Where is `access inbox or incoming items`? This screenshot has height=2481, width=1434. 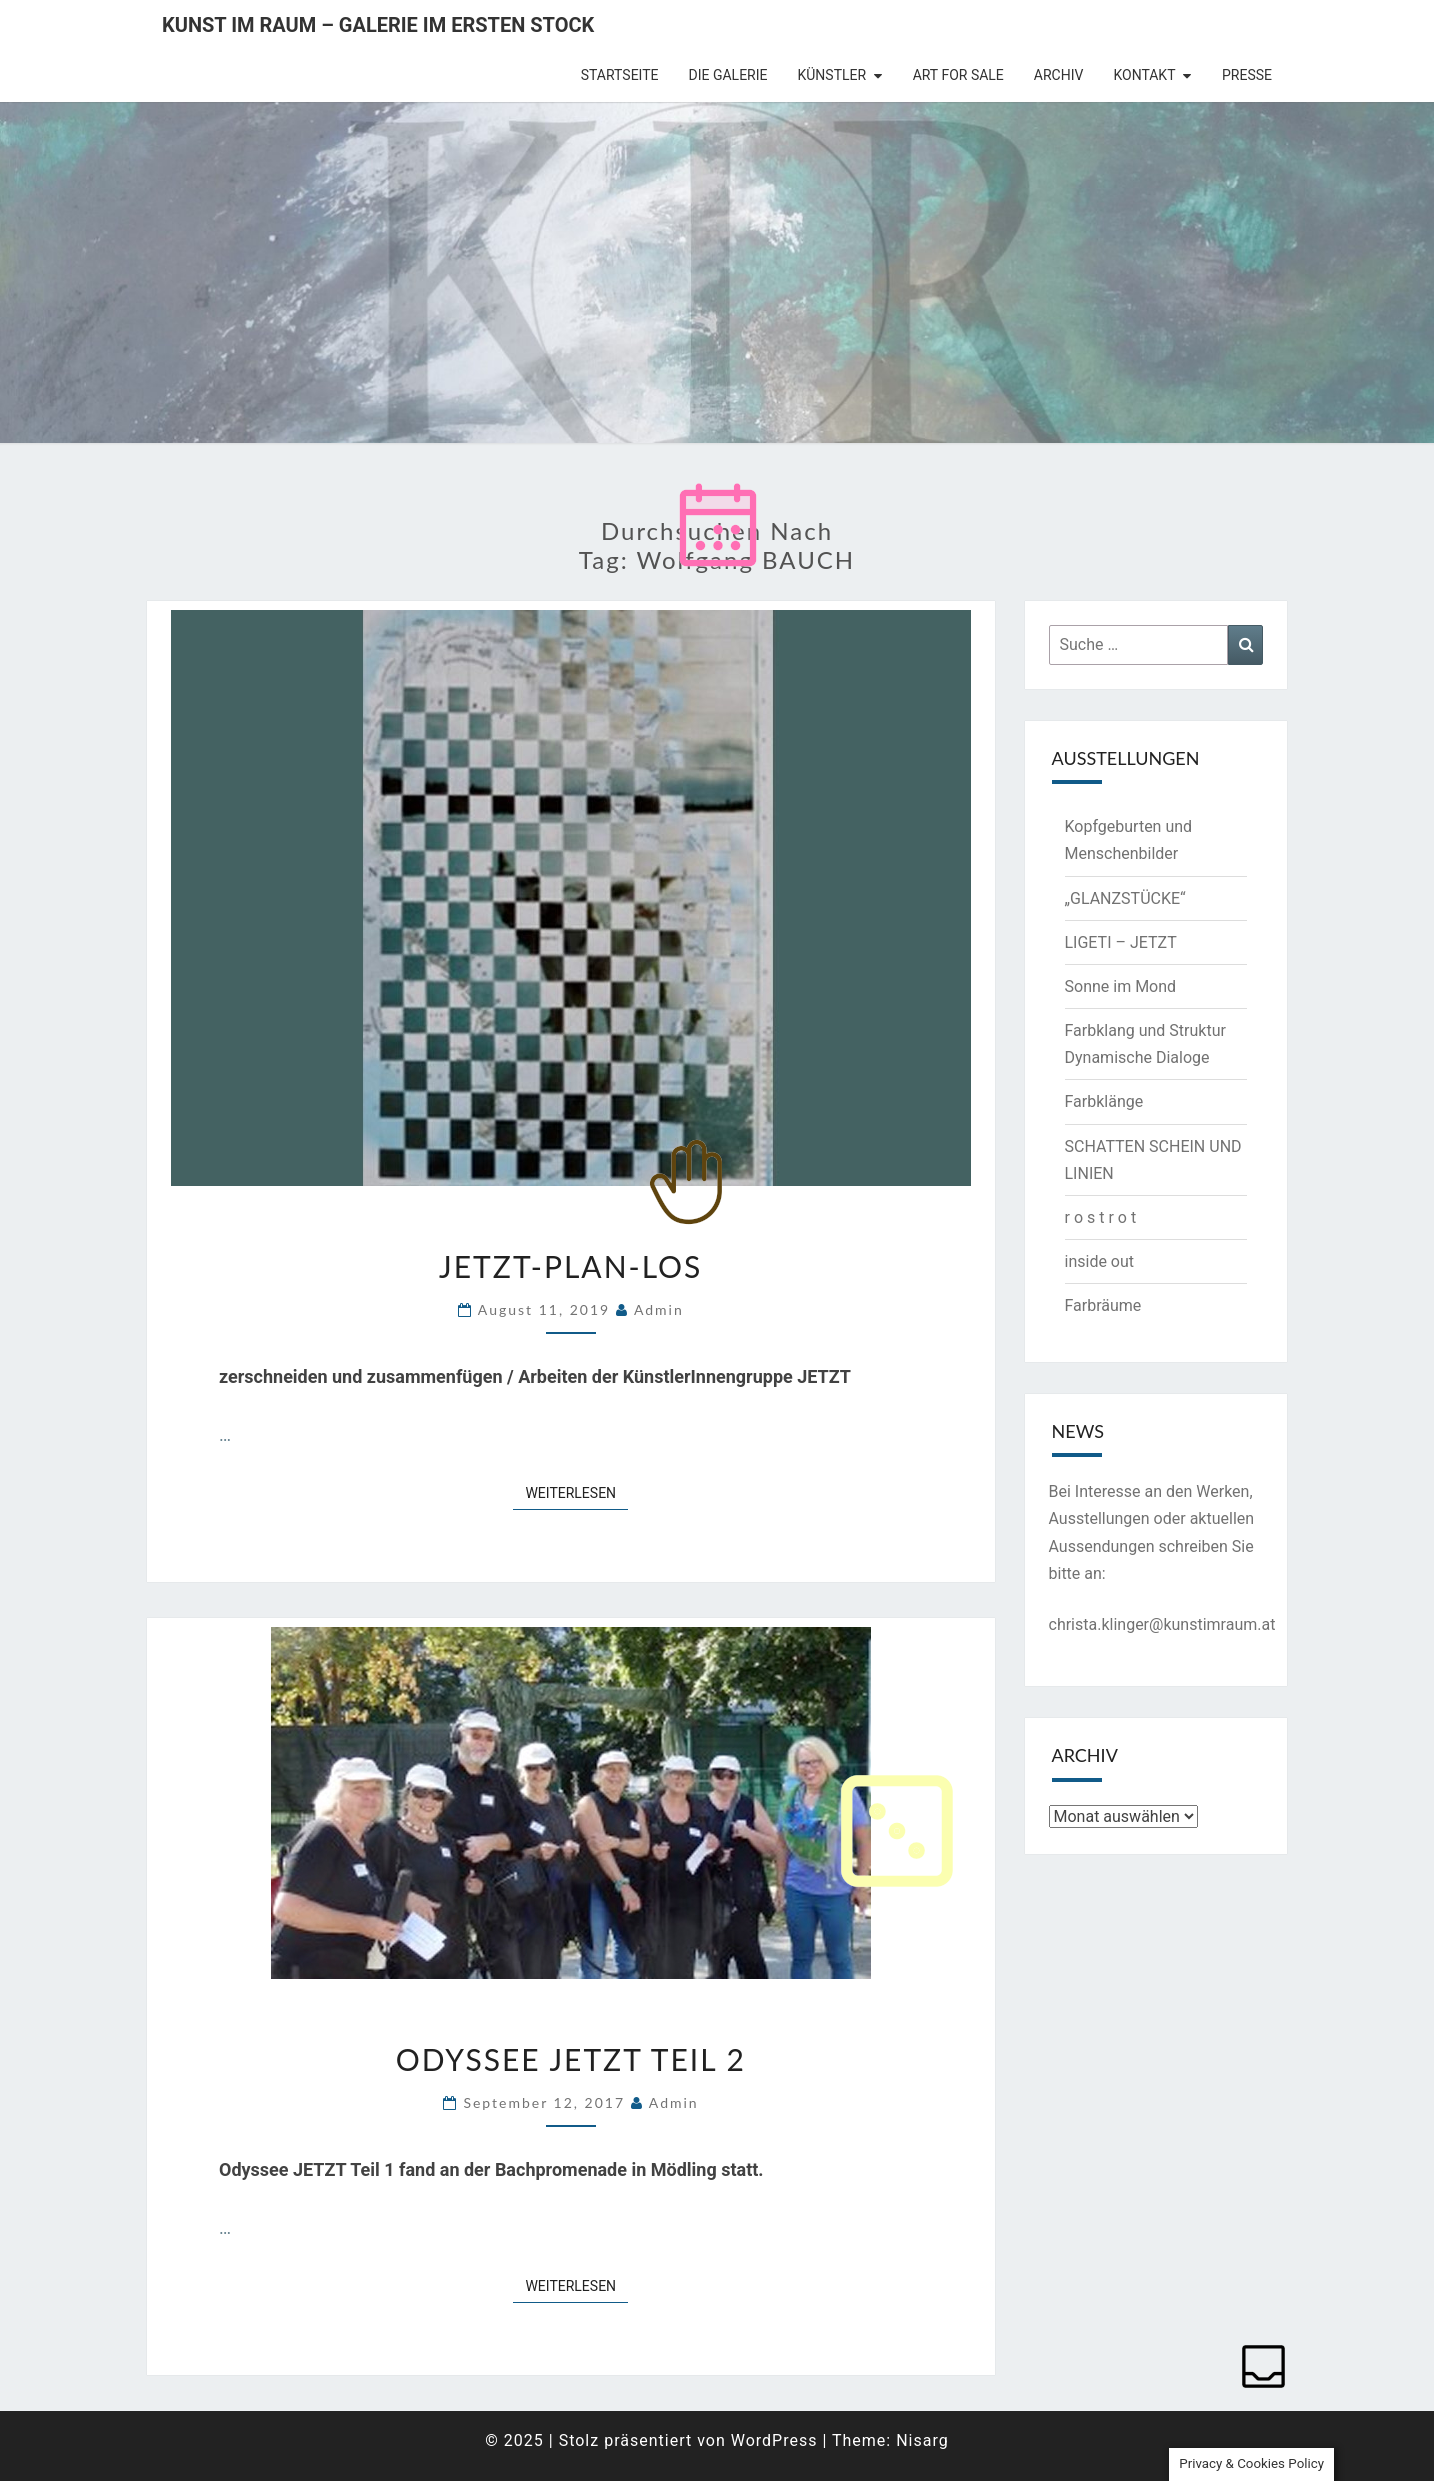
access inbox or incoming items is located at coordinates (1263, 2366).